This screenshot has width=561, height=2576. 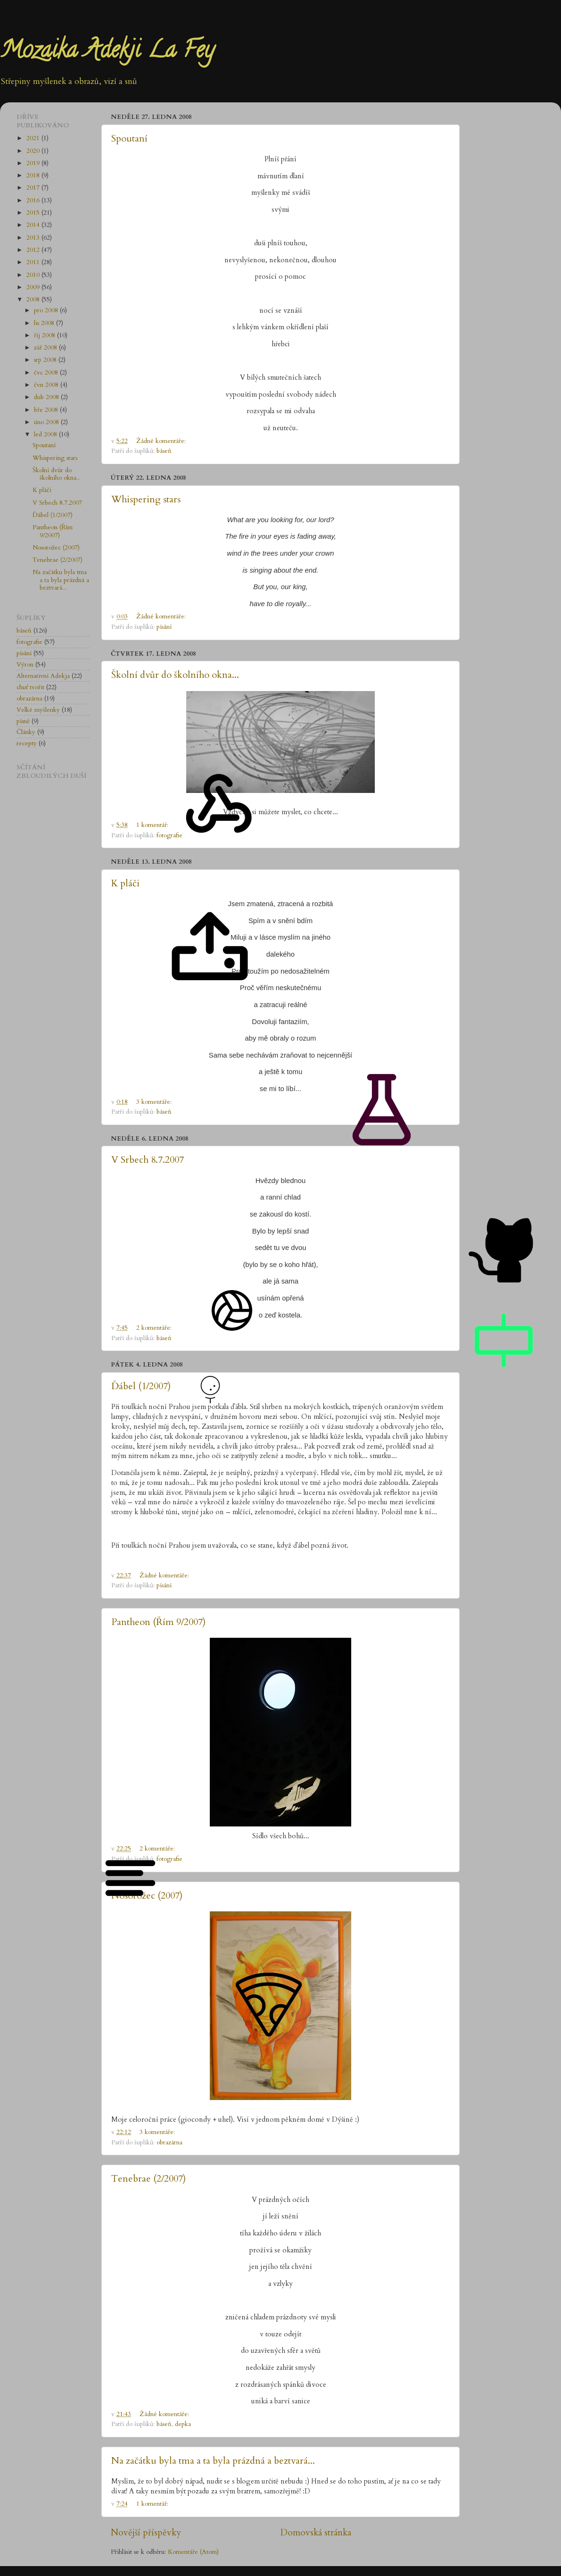 I want to click on access science or laboratory features, so click(x=381, y=1109).